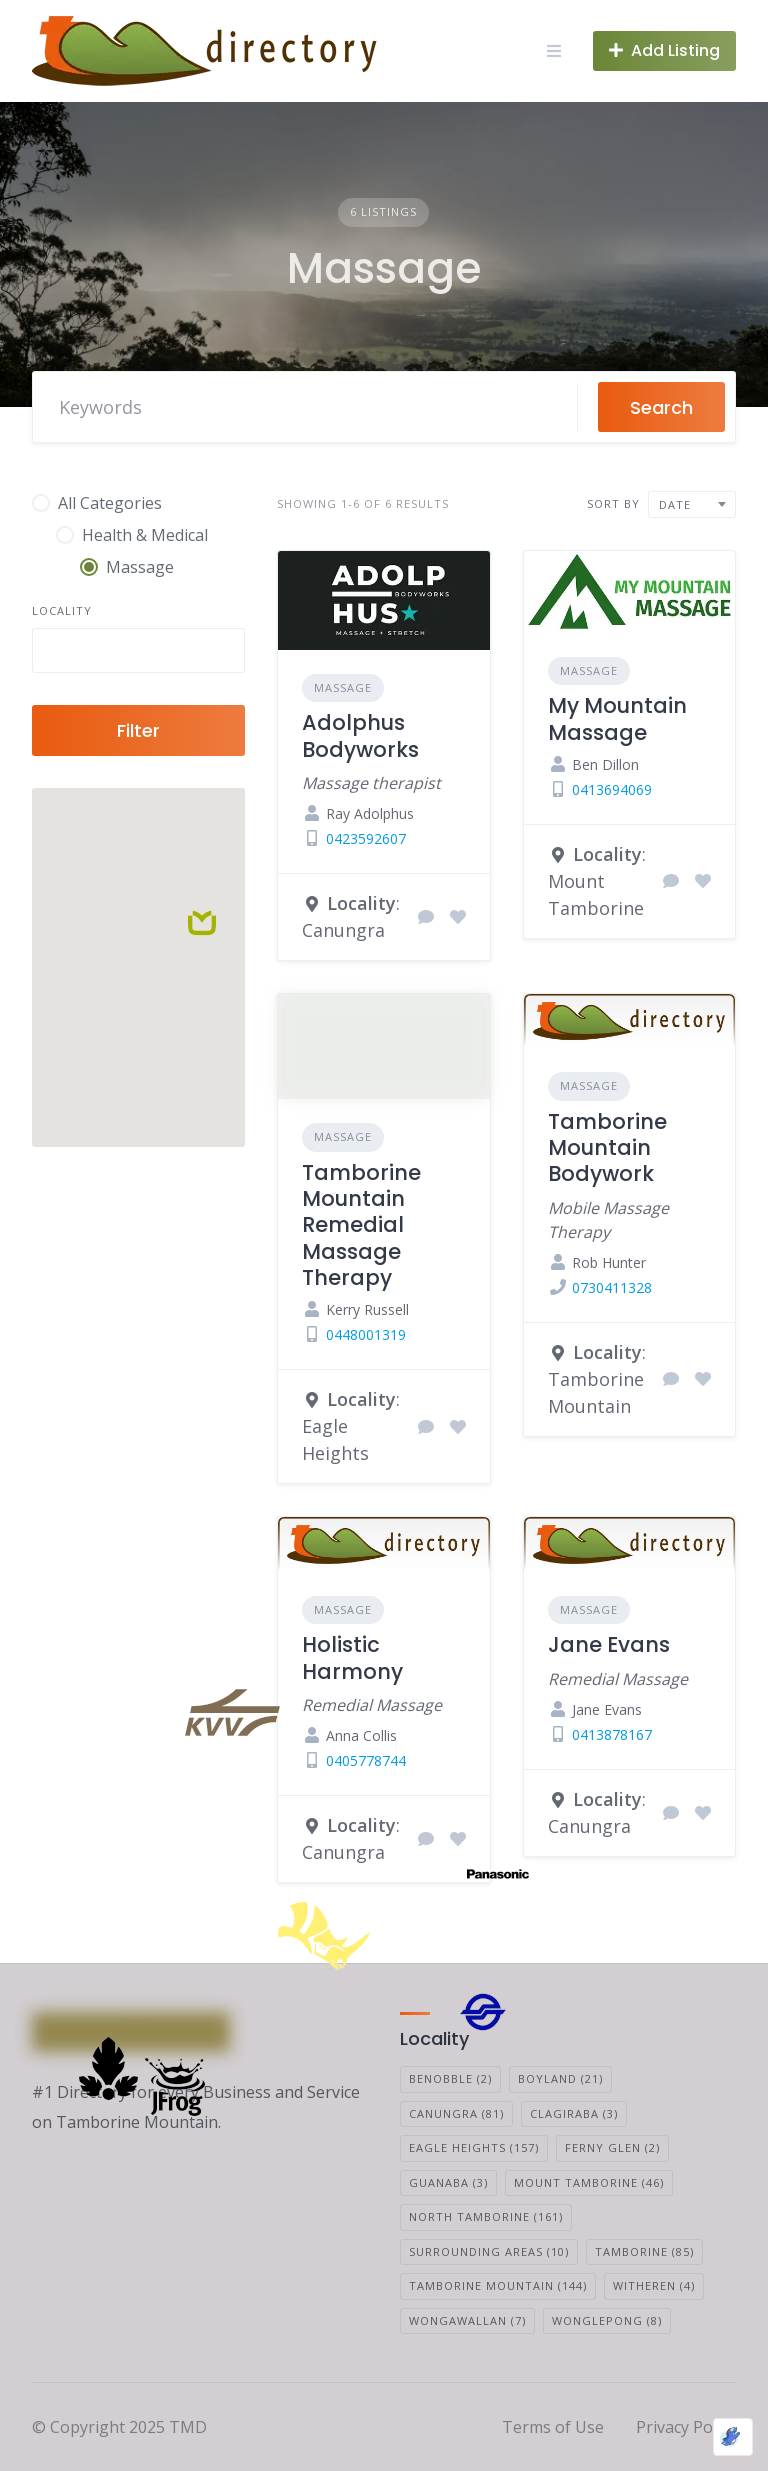 Image resolution: width=768 pixels, height=2471 pixels. I want to click on navigate to JFrog DevOps platform, so click(175, 2087).